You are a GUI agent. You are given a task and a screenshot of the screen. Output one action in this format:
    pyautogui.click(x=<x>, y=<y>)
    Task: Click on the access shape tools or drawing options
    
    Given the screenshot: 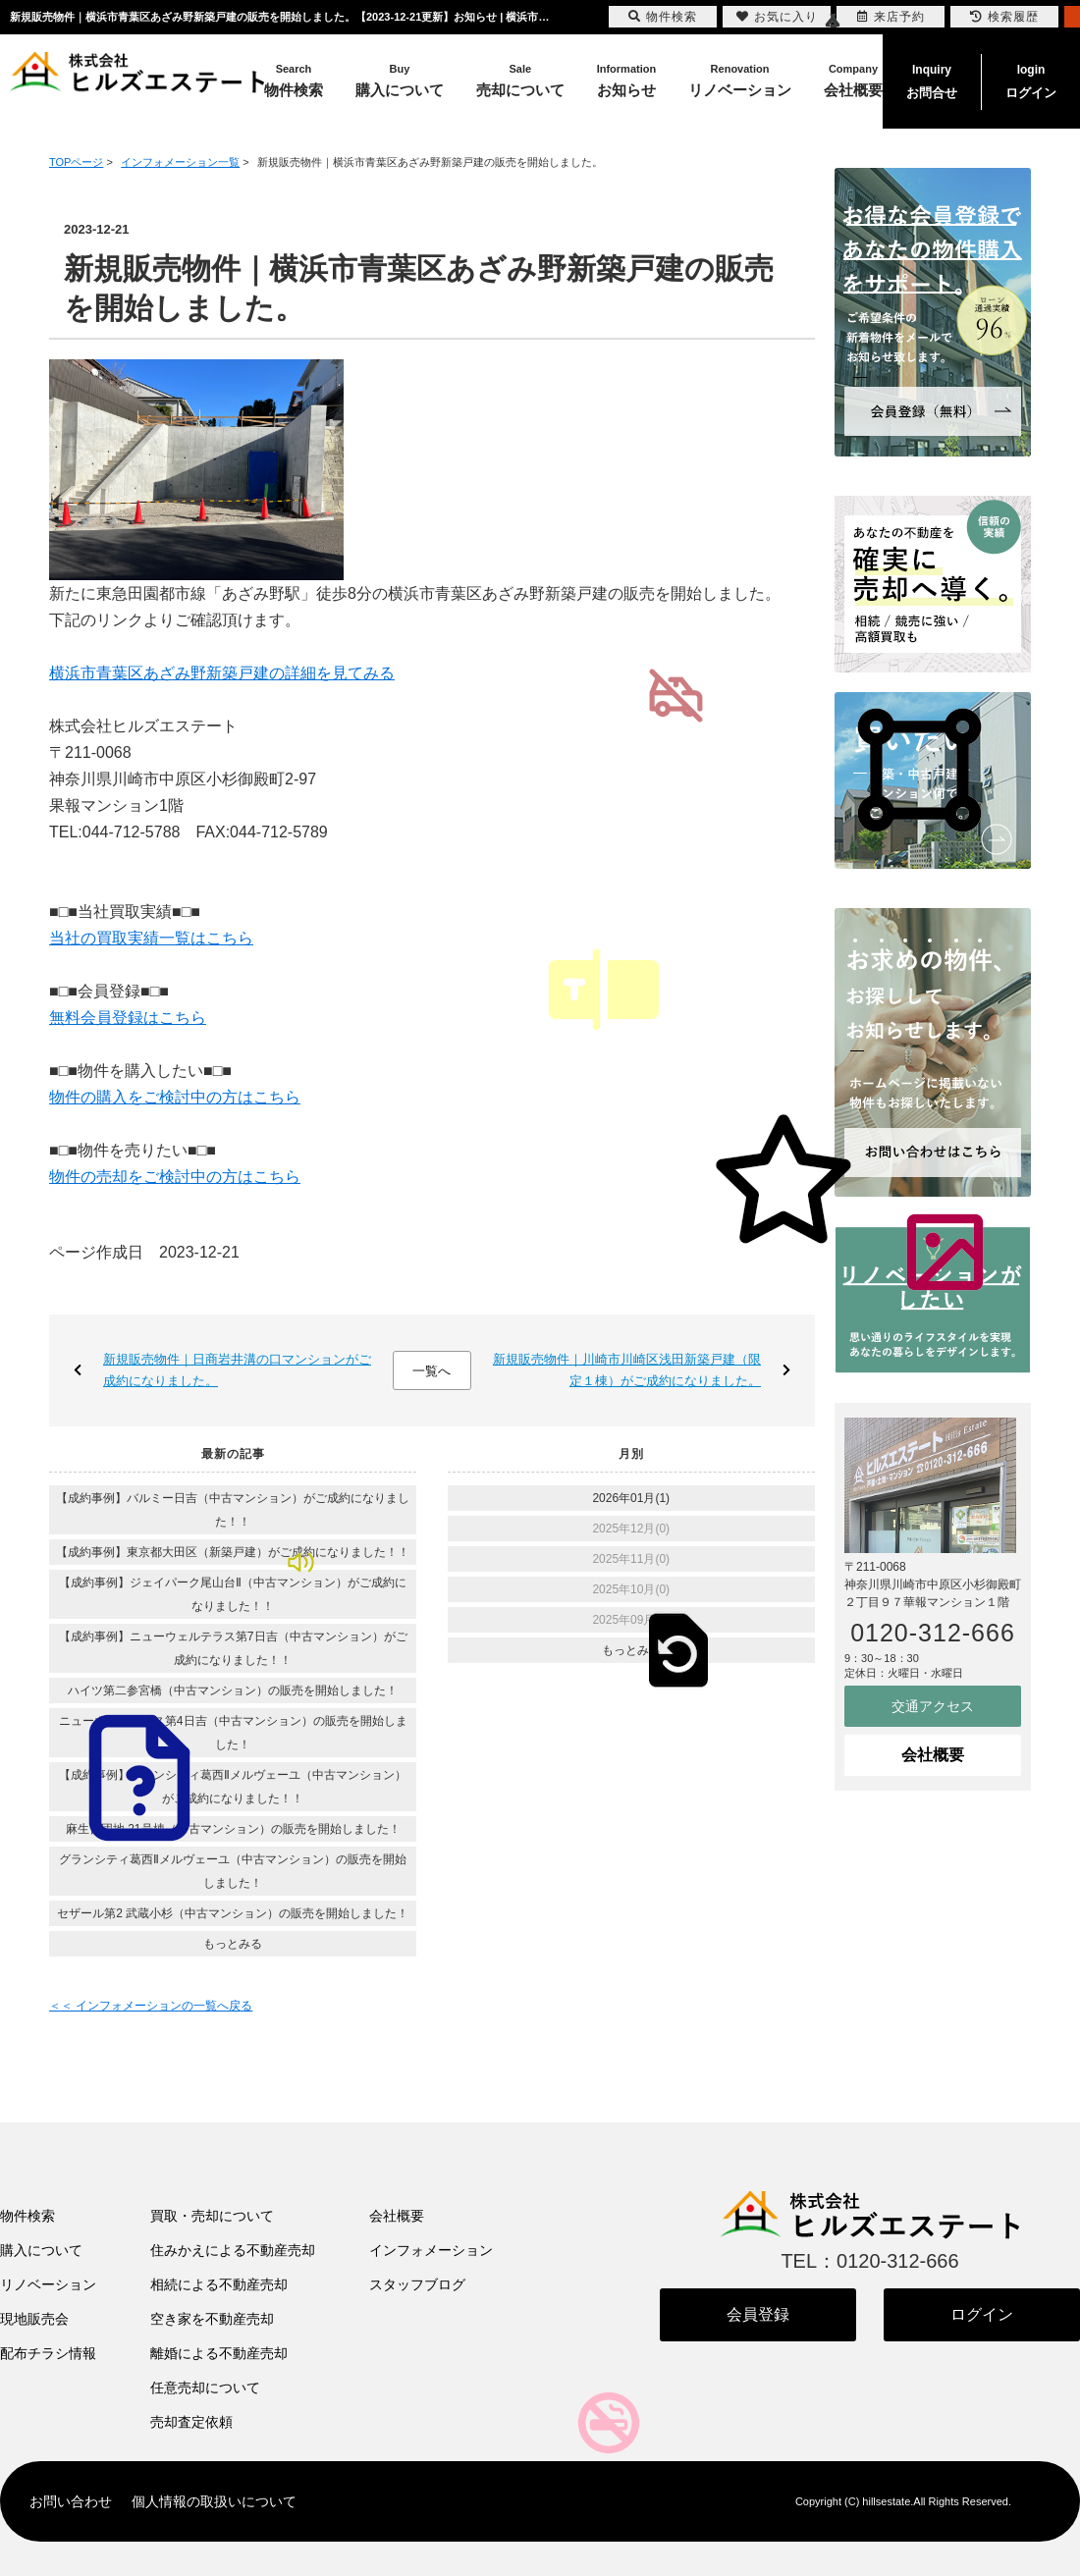 What is the action you would take?
    pyautogui.click(x=919, y=770)
    